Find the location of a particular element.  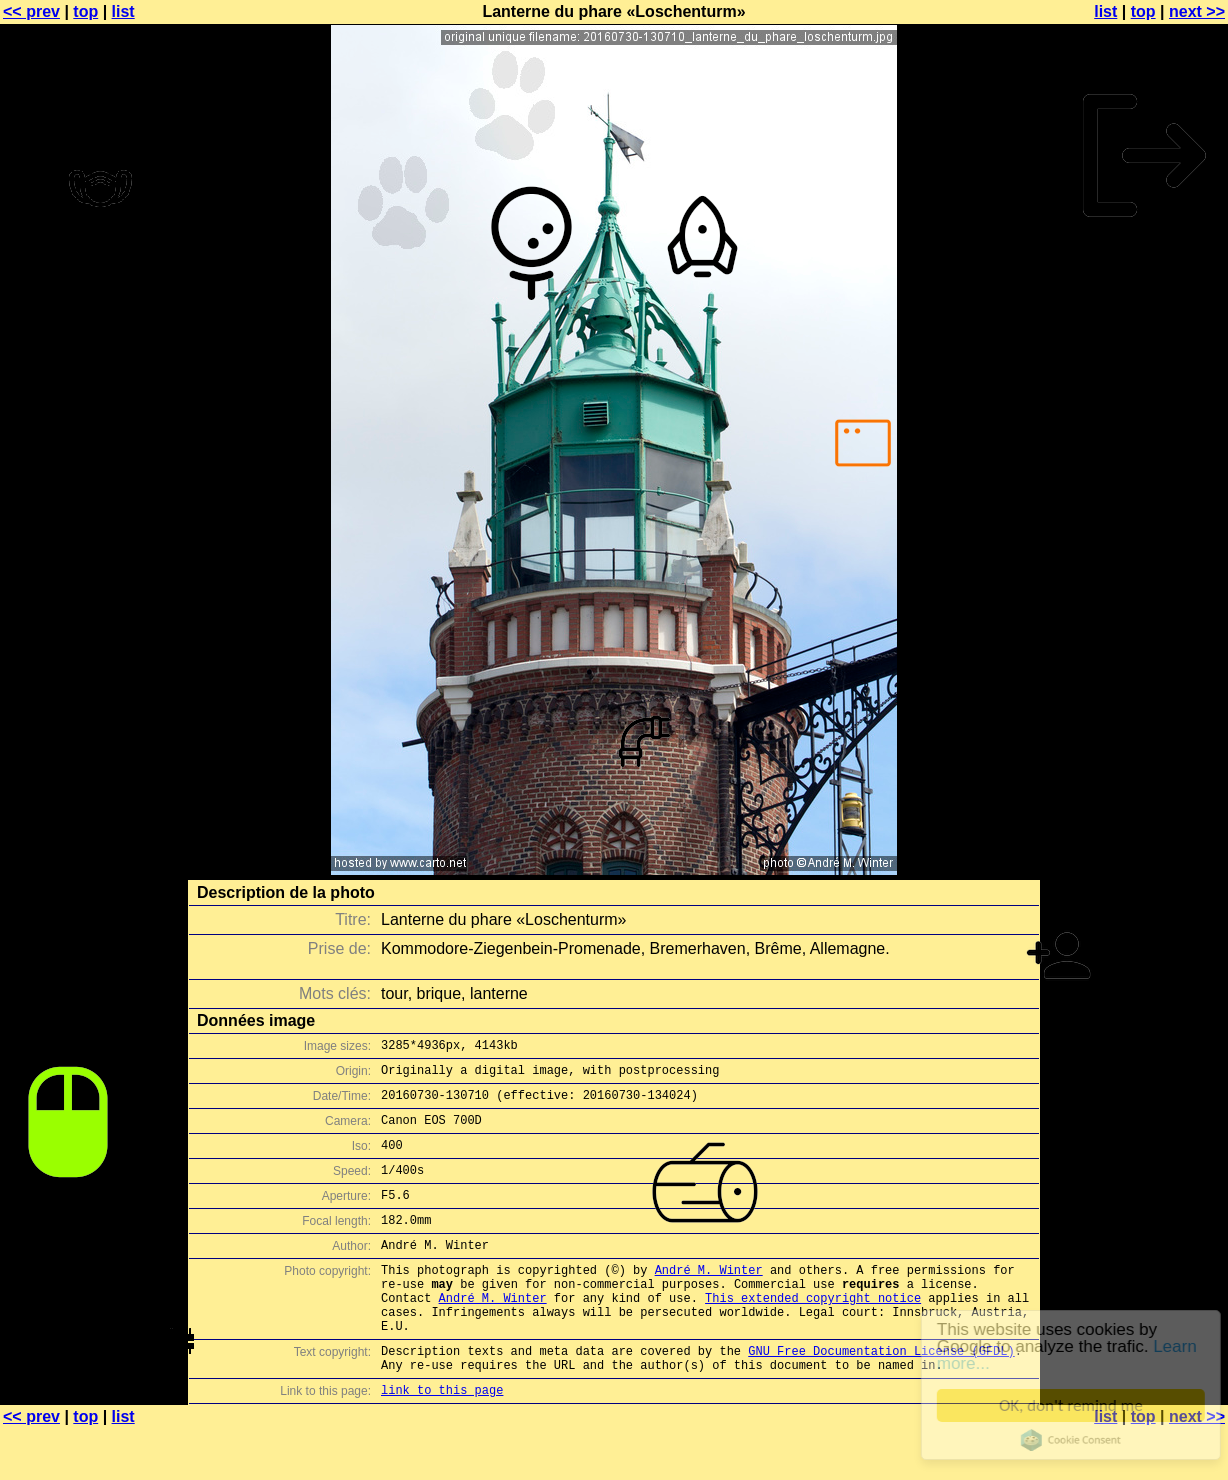

open application window is located at coordinates (863, 443).